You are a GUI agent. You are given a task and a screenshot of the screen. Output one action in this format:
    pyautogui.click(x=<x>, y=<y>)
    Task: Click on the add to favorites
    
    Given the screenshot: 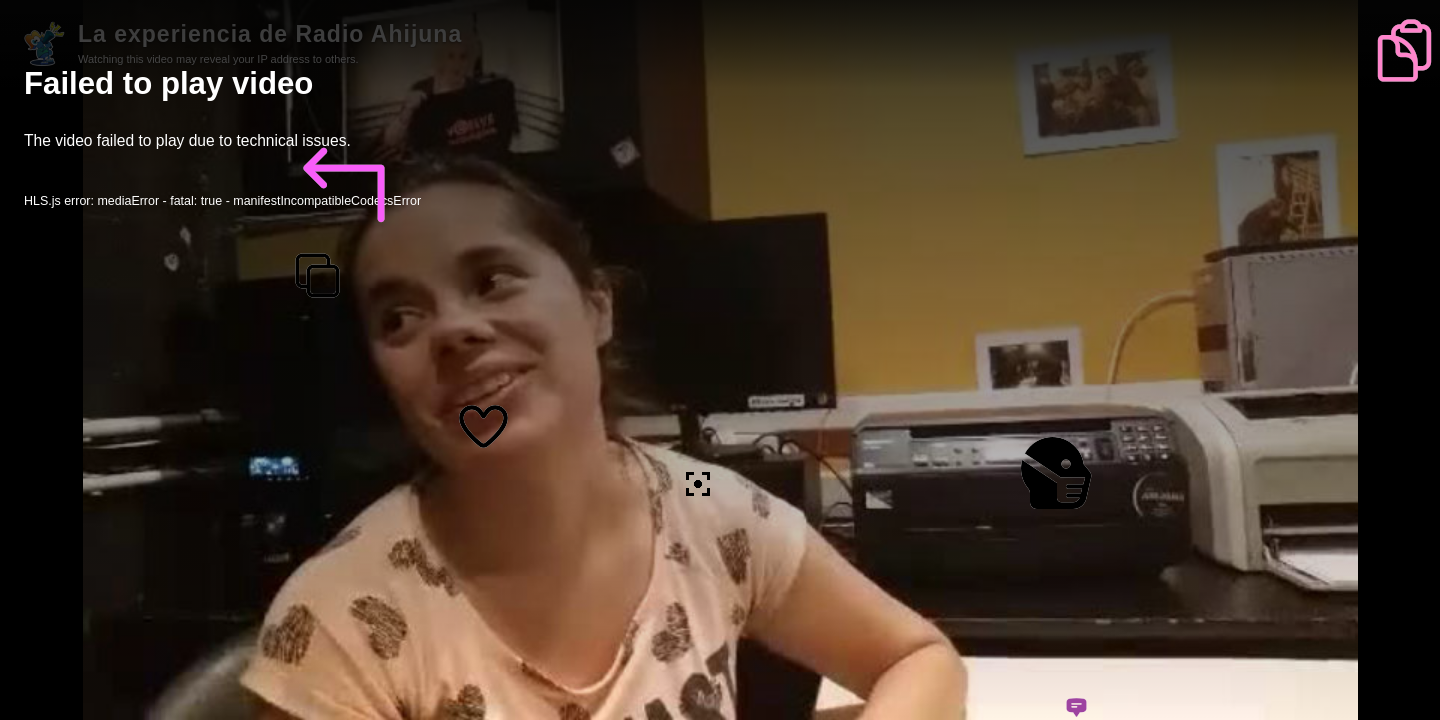 What is the action you would take?
    pyautogui.click(x=483, y=426)
    